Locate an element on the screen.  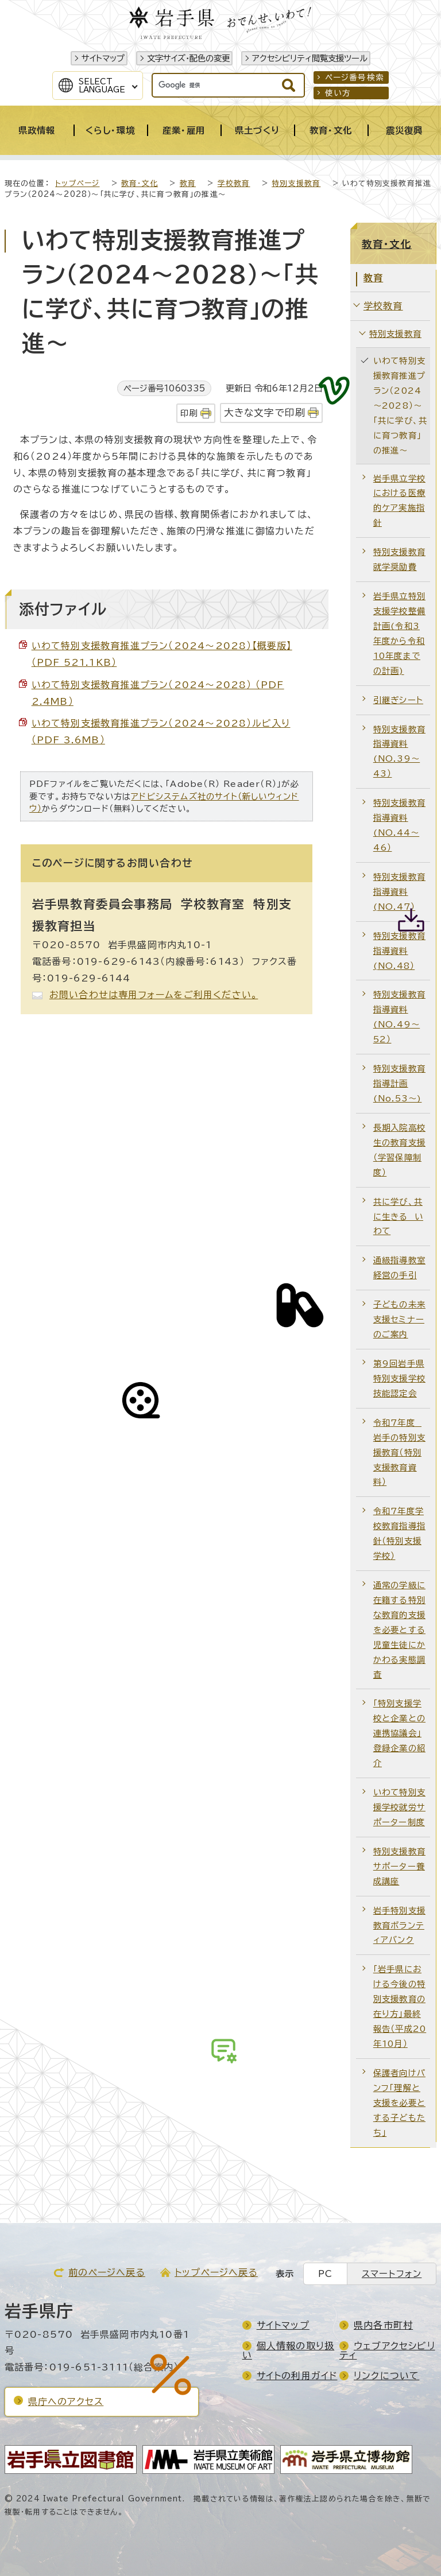
access medication or pharmacy features is located at coordinates (299, 1305).